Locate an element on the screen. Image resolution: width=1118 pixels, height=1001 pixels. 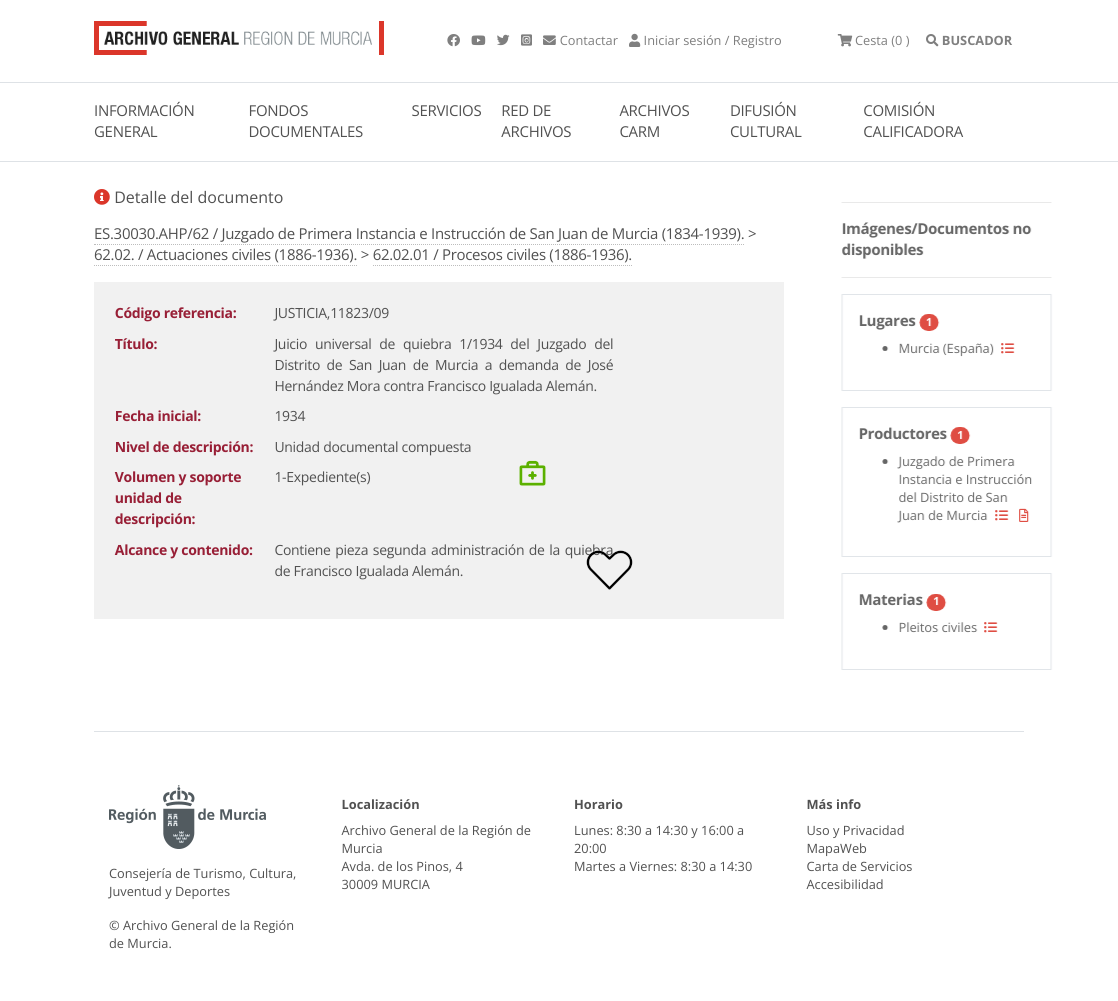
access first aid or medical help resources is located at coordinates (532, 474).